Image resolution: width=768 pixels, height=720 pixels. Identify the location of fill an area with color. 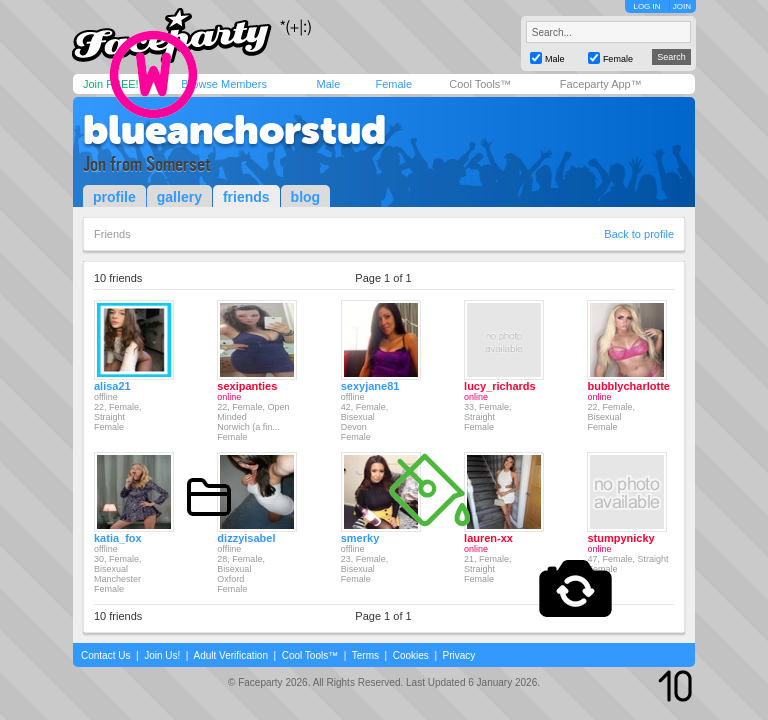
(428, 492).